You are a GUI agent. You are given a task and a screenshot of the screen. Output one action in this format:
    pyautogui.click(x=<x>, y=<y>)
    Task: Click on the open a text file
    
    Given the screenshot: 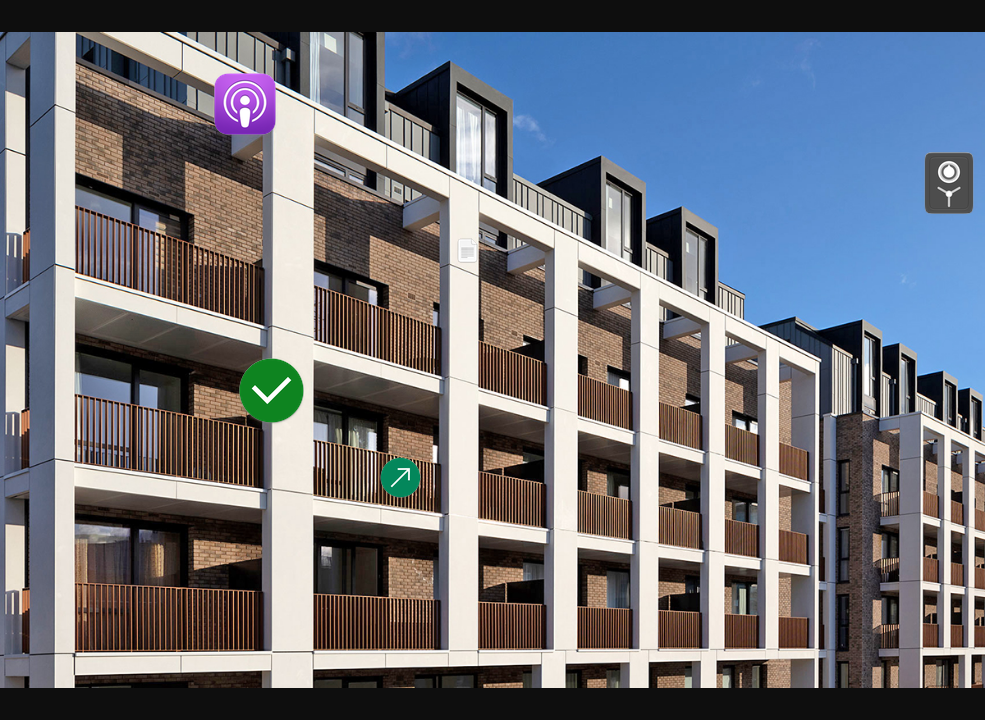 What is the action you would take?
    pyautogui.click(x=467, y=250)
    